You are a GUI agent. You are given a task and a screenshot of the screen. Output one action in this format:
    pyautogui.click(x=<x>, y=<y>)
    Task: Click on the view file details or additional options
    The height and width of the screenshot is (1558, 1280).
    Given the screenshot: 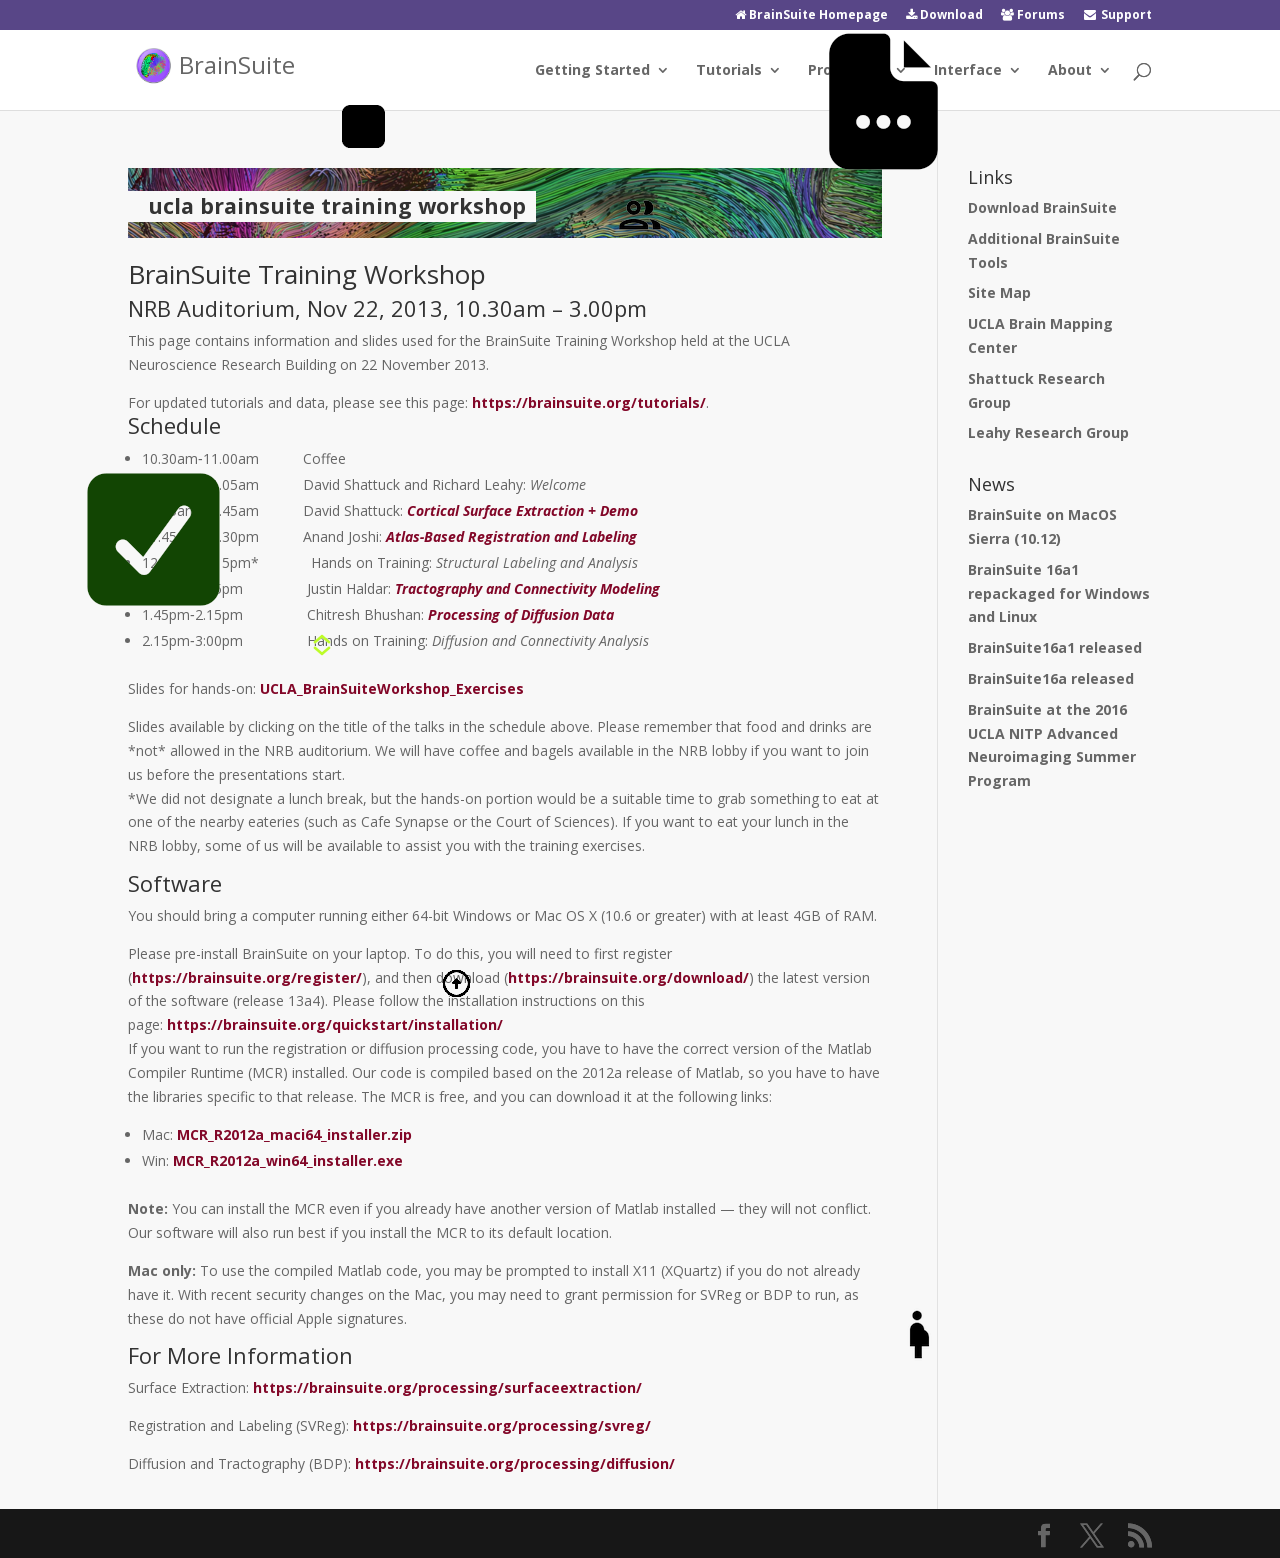 What is the action you would take?
    pyautogui.click(x=883, y=101)
    